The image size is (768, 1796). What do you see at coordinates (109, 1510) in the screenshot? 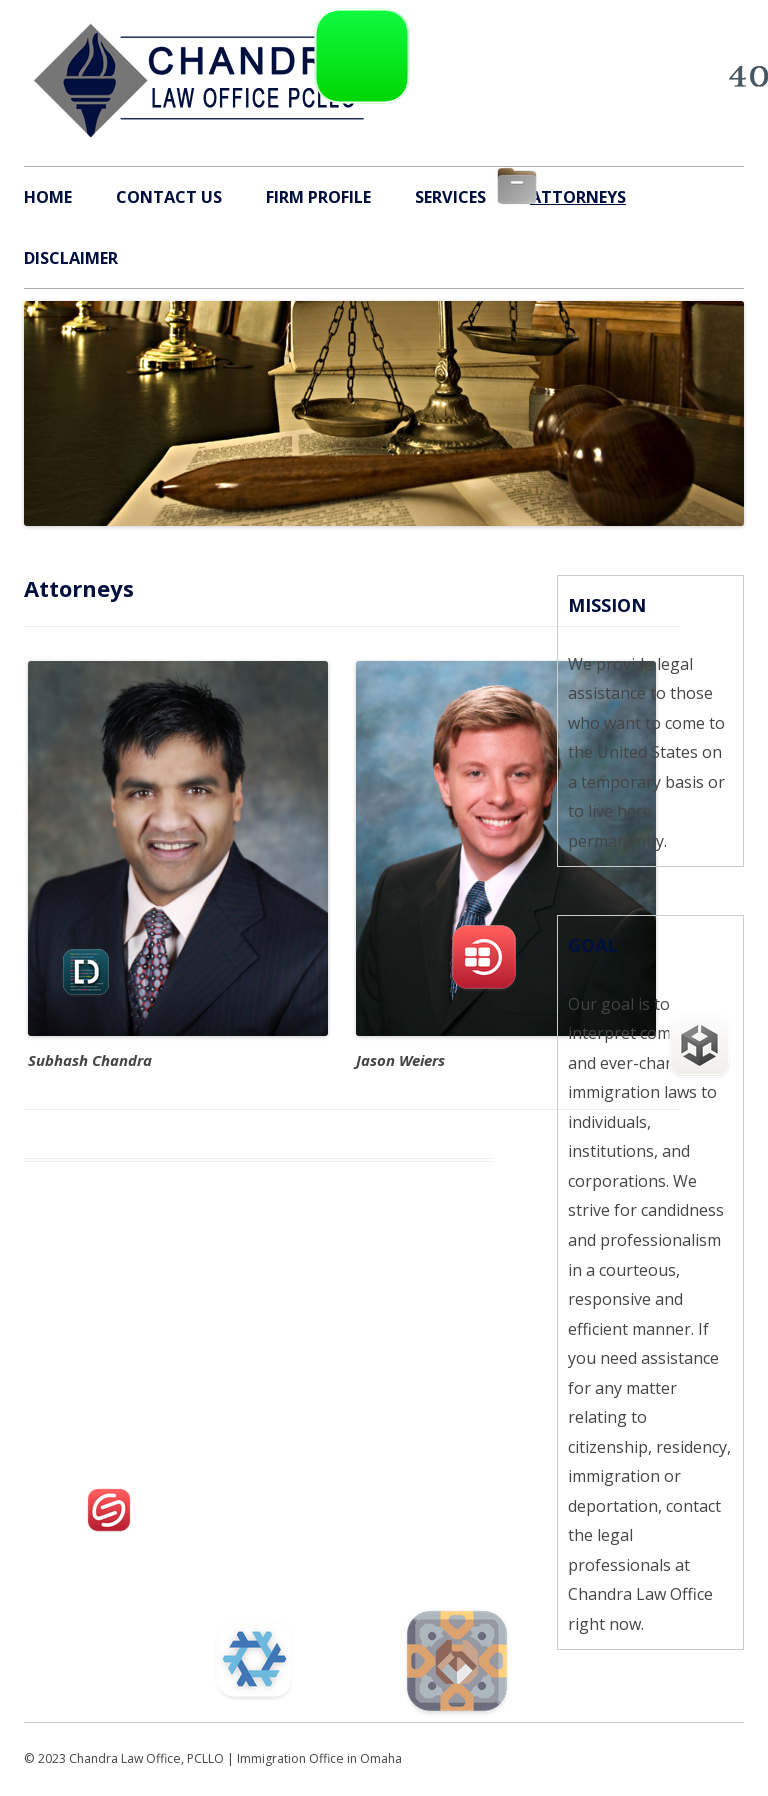
I see `open smash file transfer app` at bounding box center [109, 1510].